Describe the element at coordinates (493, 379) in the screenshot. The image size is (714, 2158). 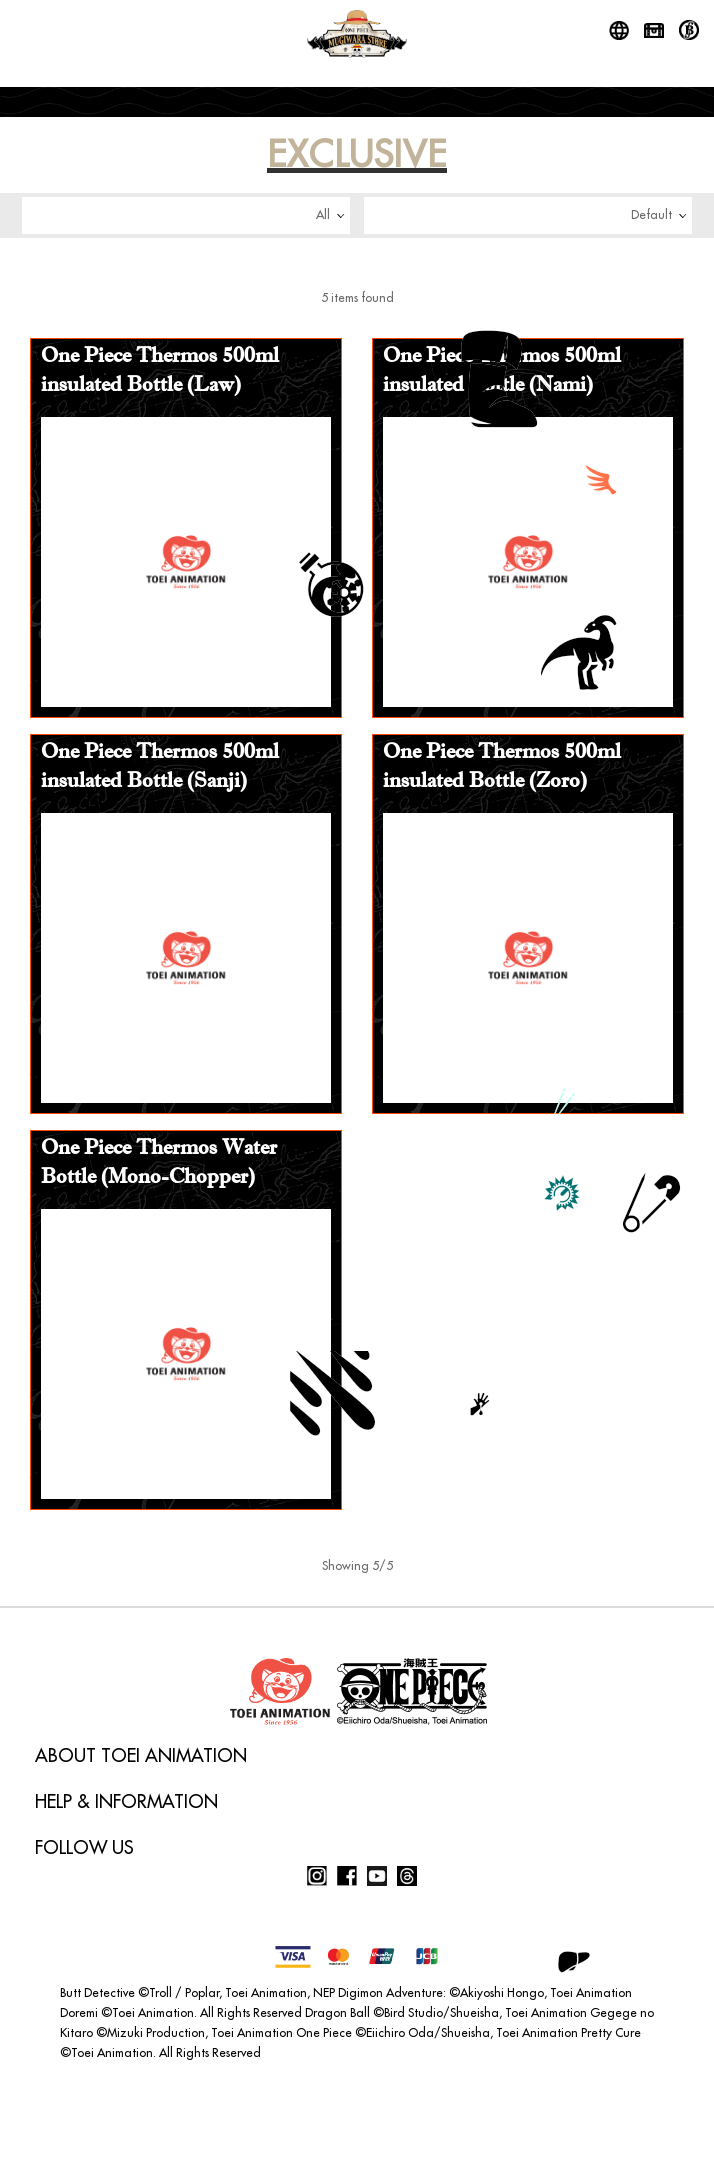
I see `equip footwear to your character` at that location.